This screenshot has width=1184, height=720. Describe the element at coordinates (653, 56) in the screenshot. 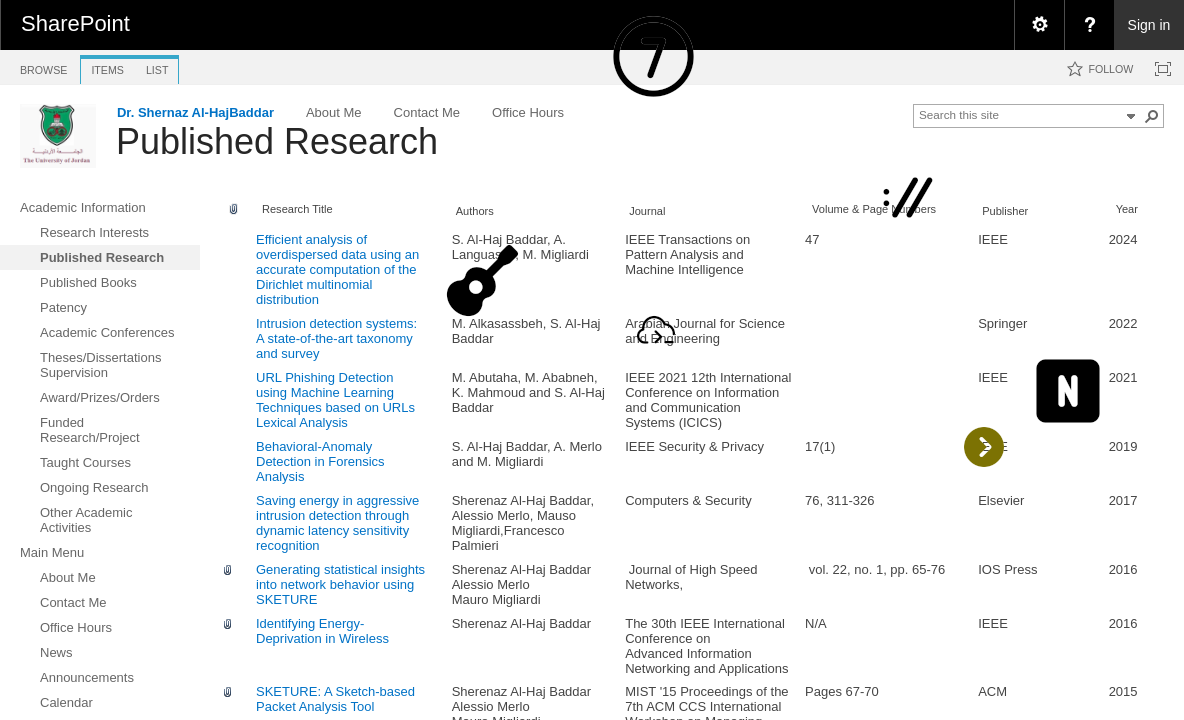

I see `indicates step 7 in a numbered sequence` at that location.